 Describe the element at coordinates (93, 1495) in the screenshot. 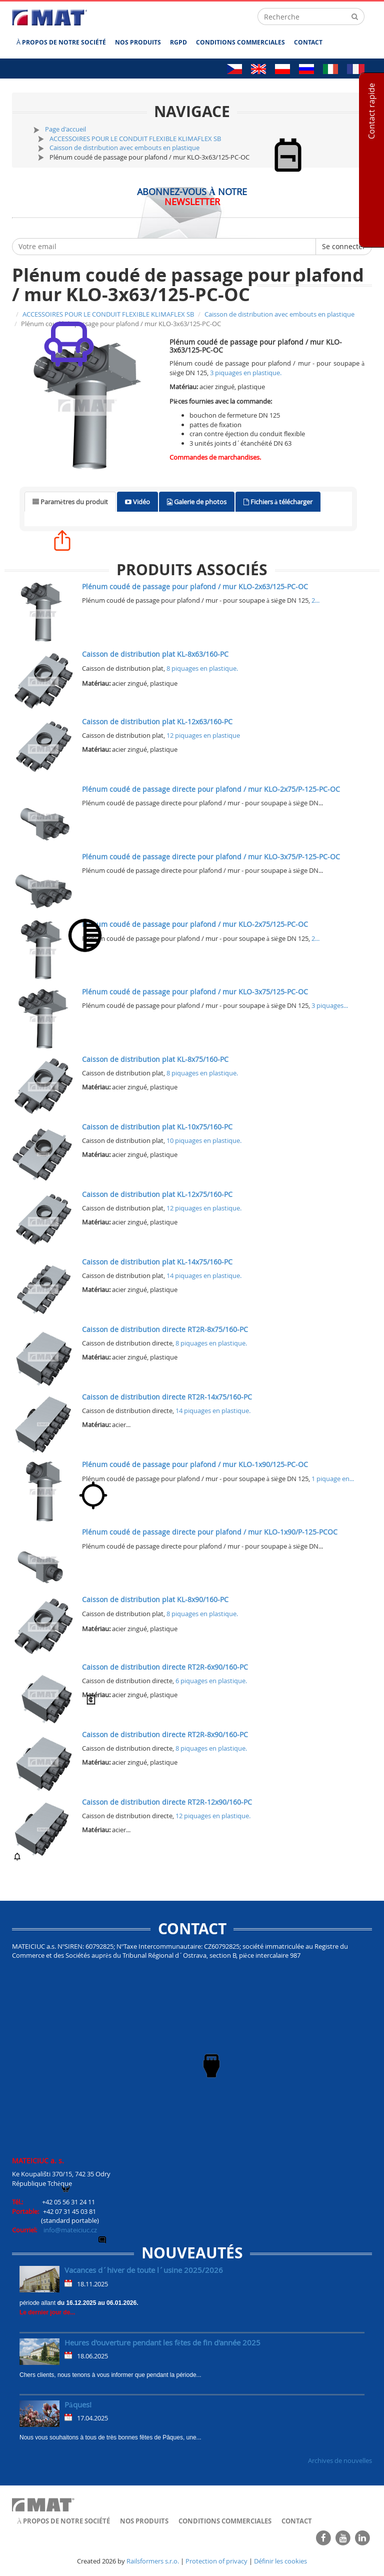

I see `searching for current location` at that location.